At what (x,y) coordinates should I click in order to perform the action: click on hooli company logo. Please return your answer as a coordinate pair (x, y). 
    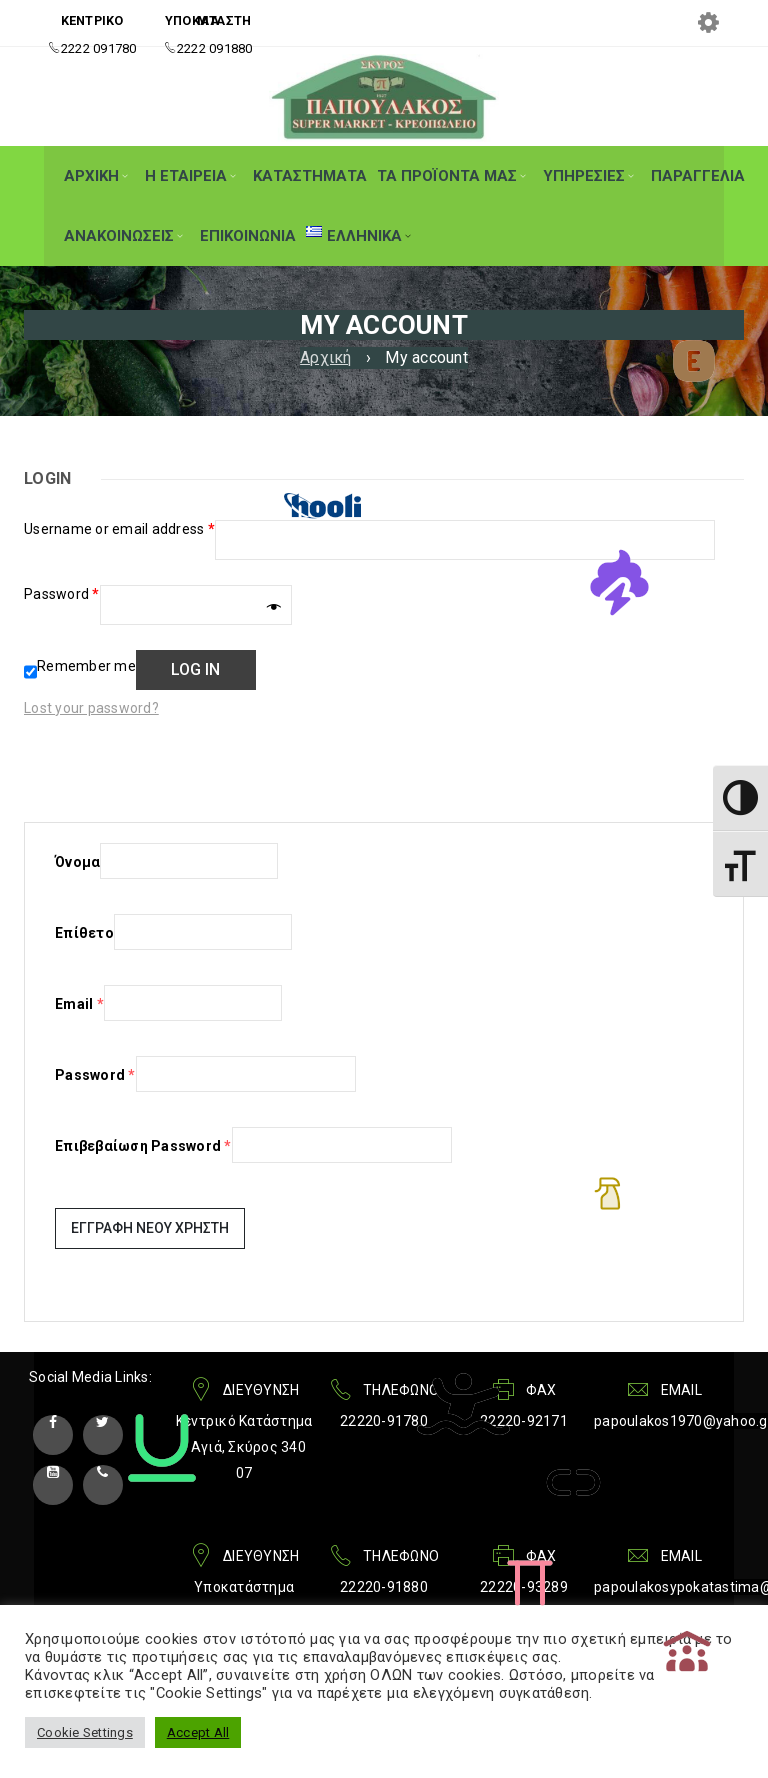
    Looking at the image, I should click on (322, 505).